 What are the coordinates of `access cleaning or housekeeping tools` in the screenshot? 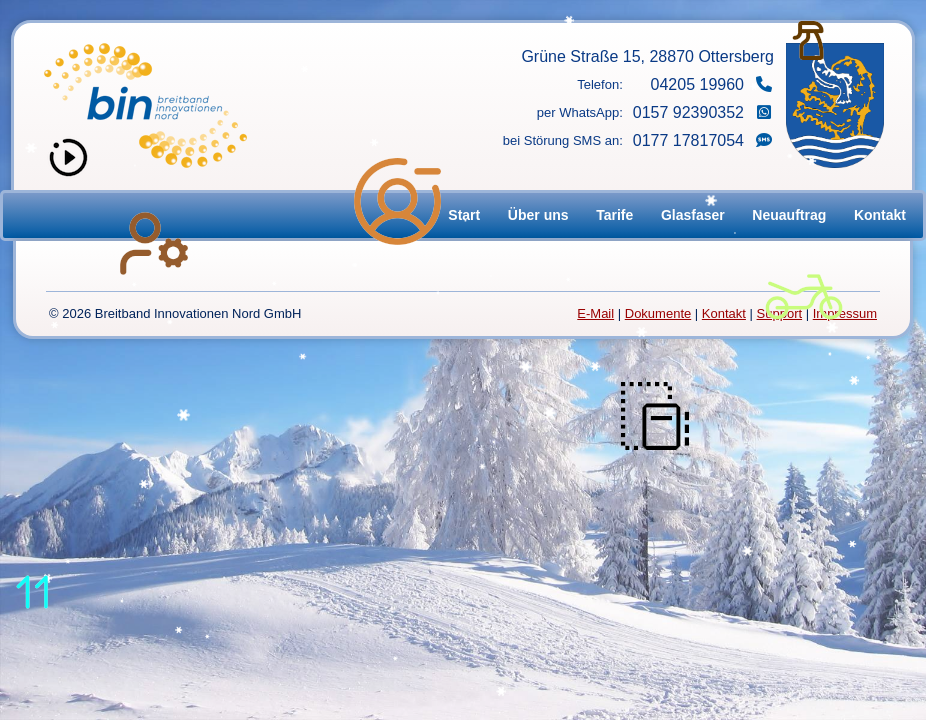 It's located at (809, 40).